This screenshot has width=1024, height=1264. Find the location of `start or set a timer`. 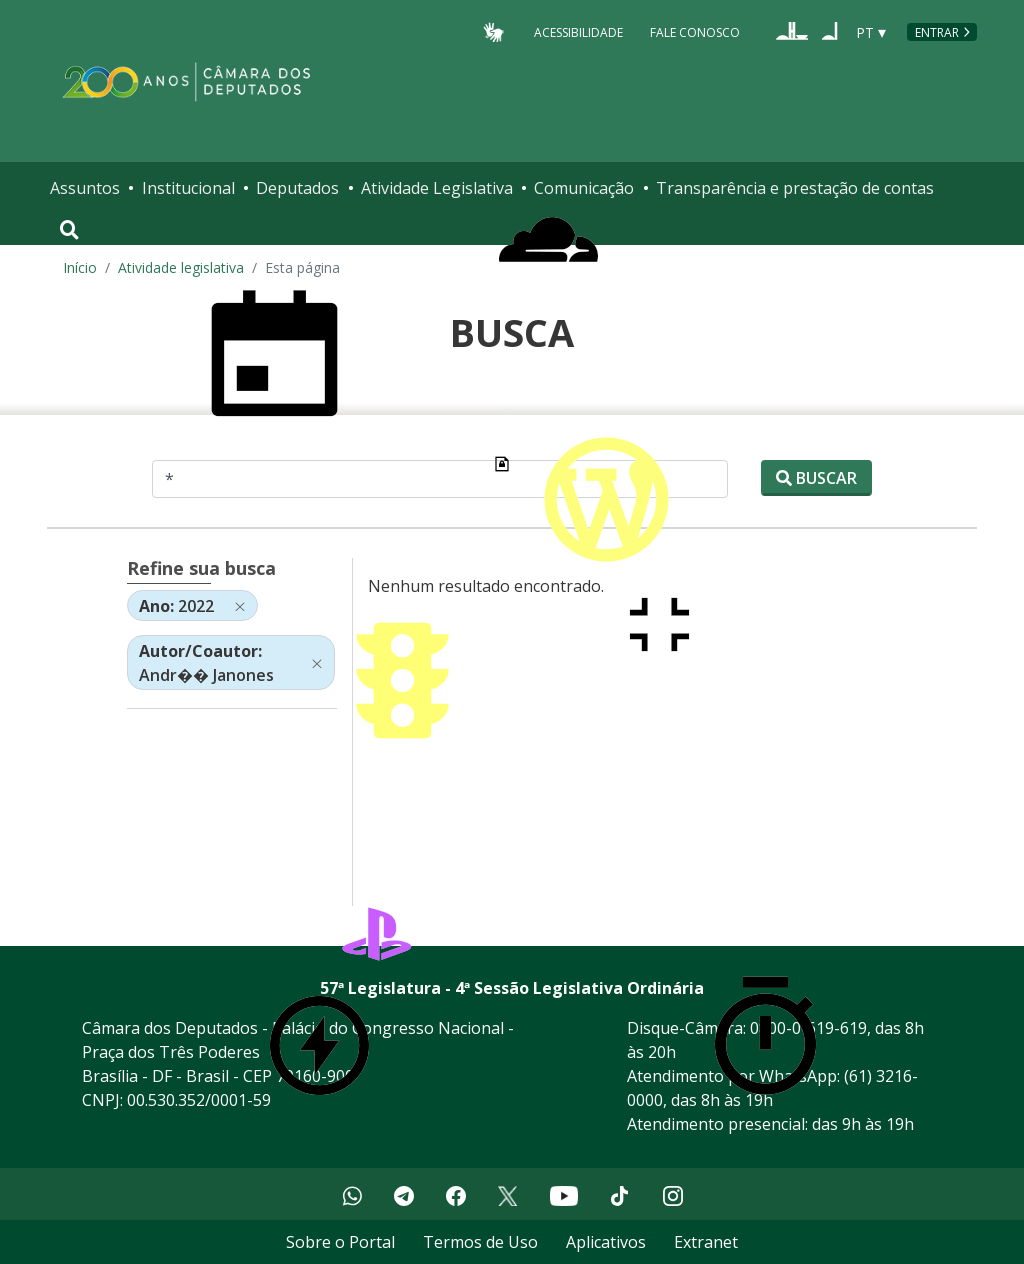

start or set a timer is located at coordinates (765, 1038).